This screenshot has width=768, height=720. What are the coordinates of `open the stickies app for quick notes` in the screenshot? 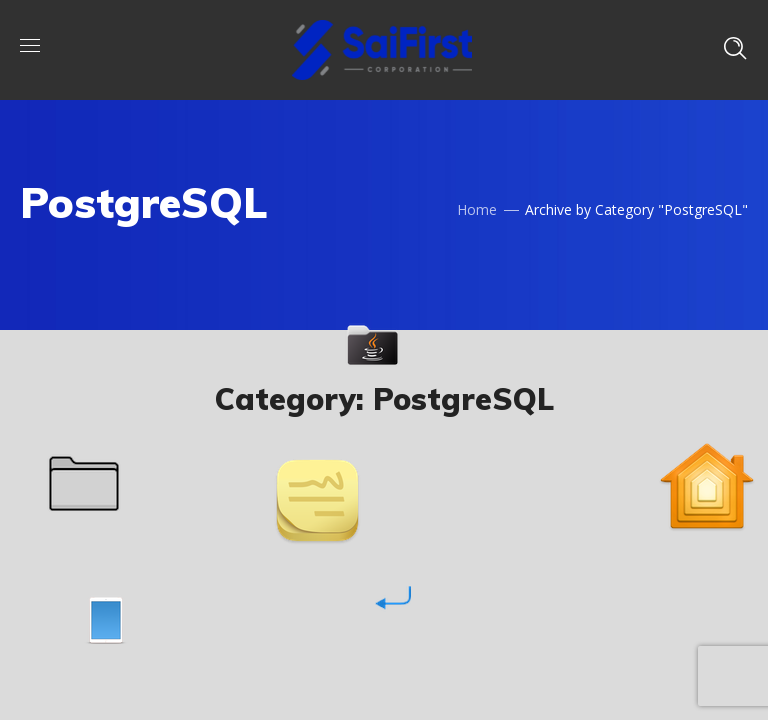 It's located at (317, 500).